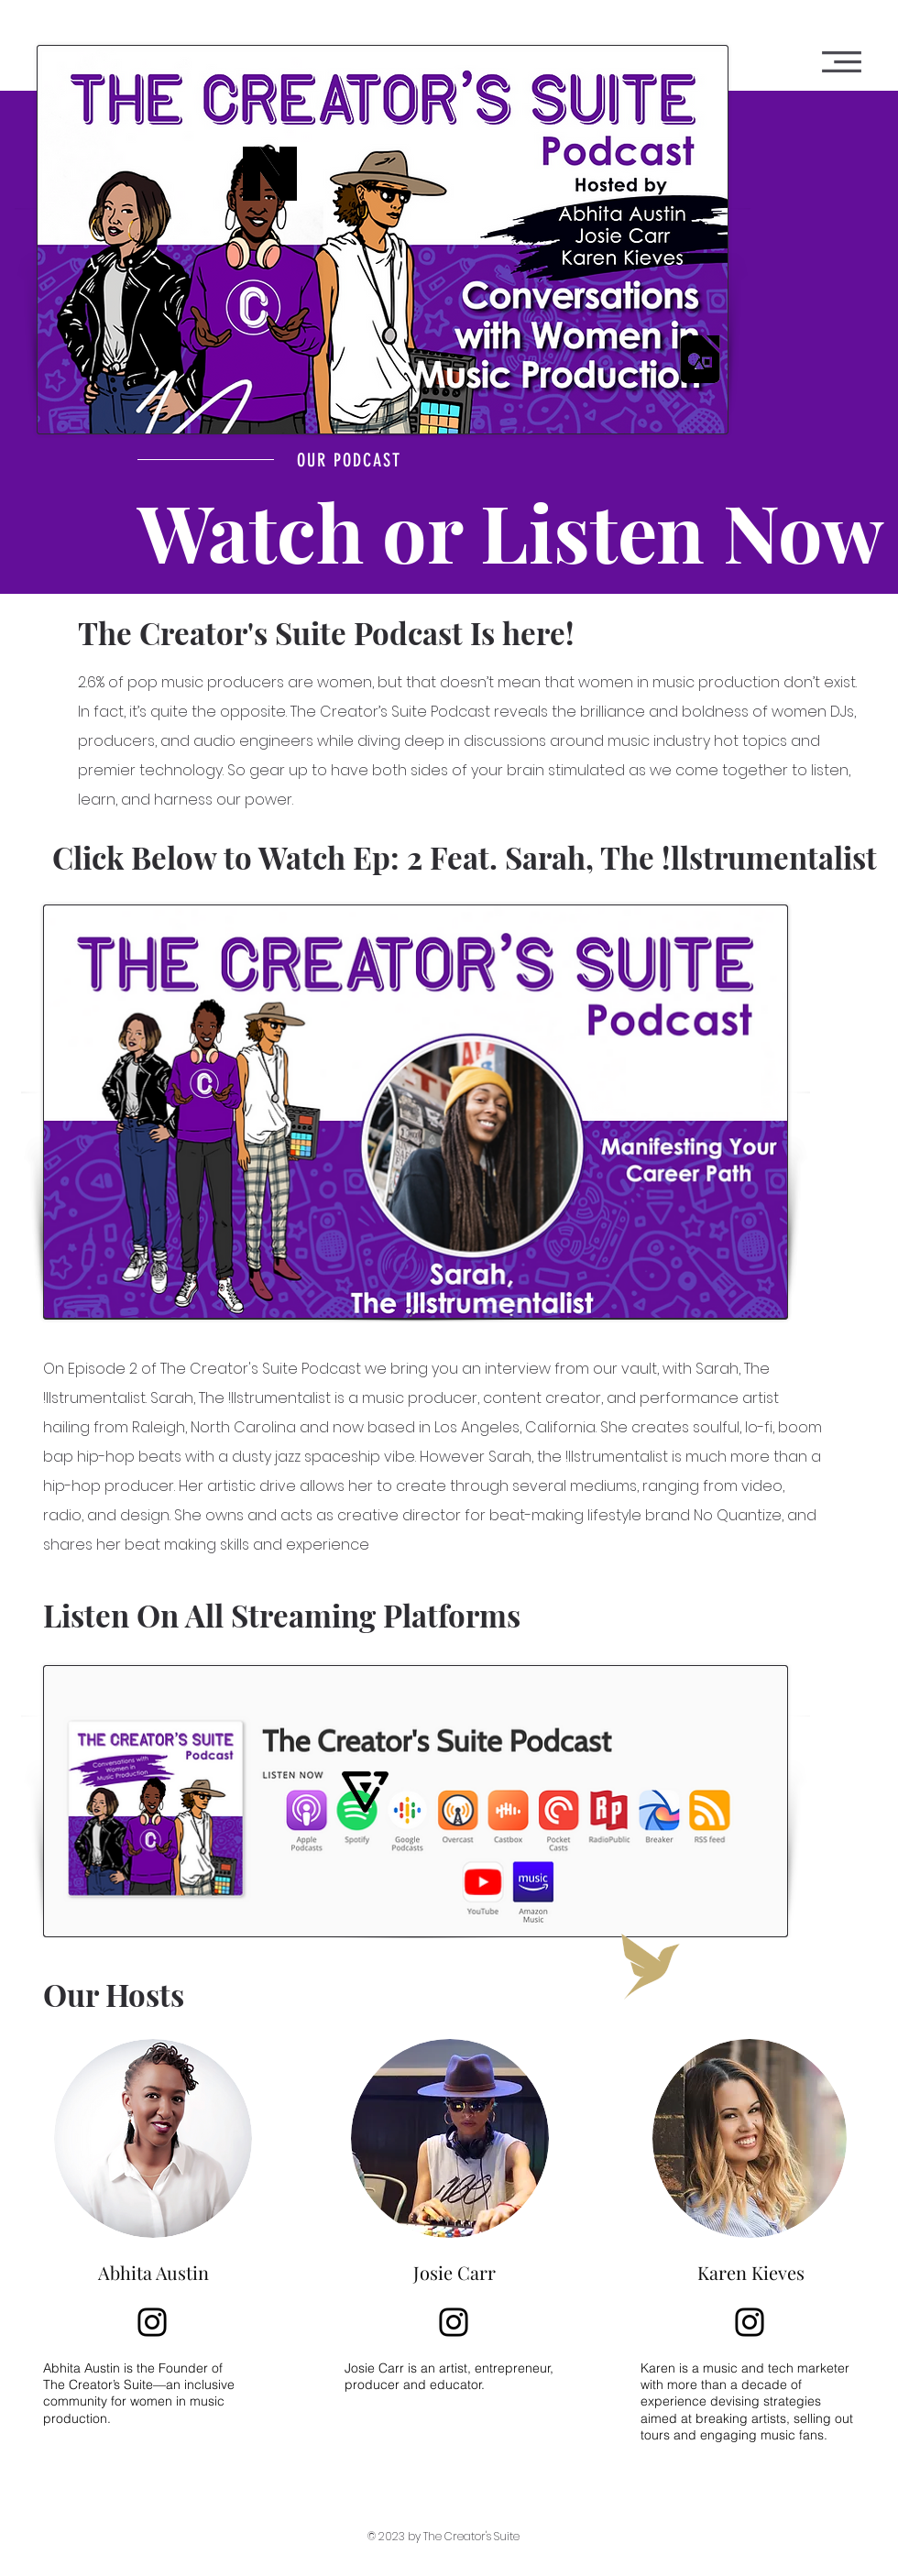 Image resolution: width=898 pixels, height=2576 pixels. I want to click on open LibreOffice Draw application, so click(700, 359).